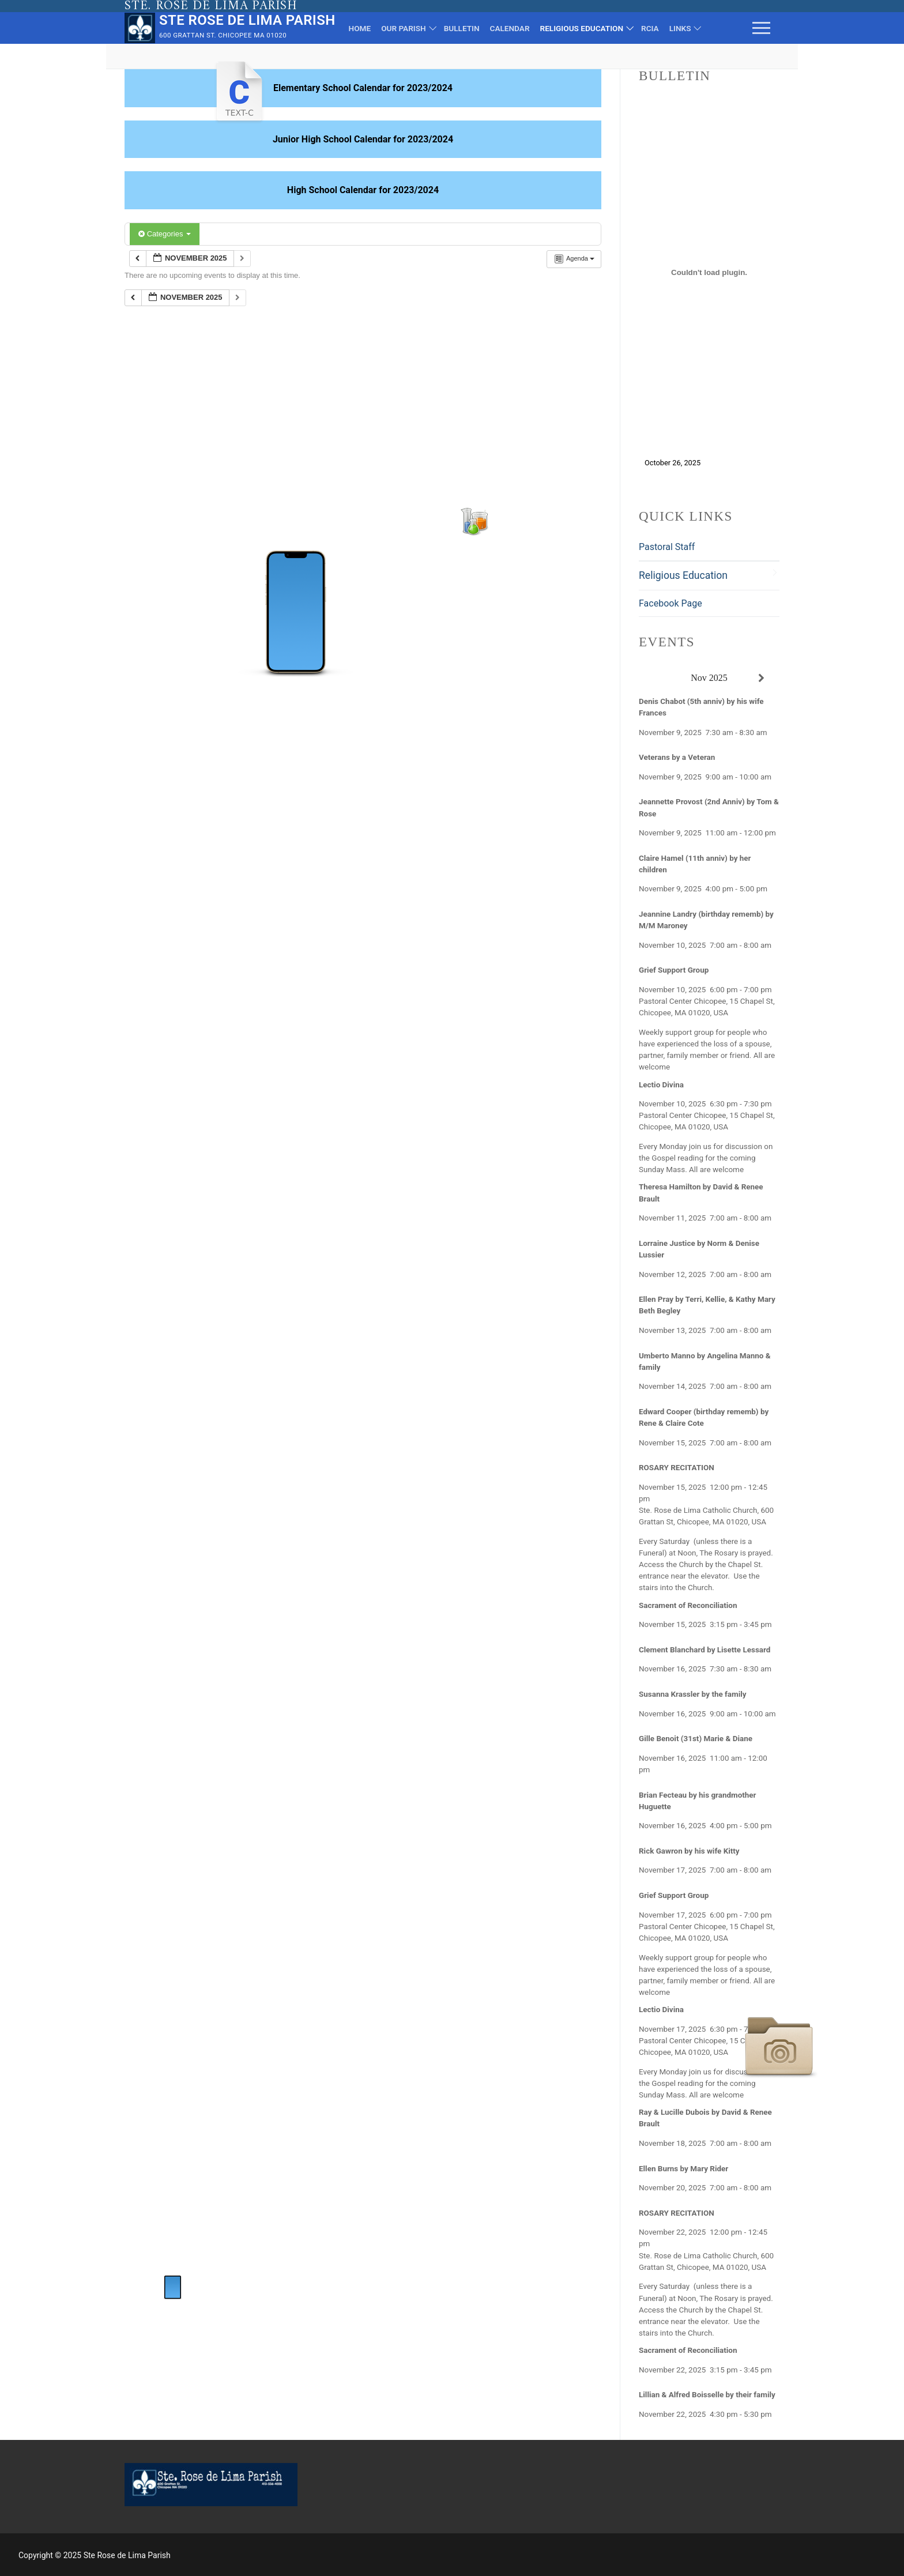  What do you see at coordinates (172, 2287) in the screenshot?
I see `iPad Air M2 device icon` at bounding box center [172, 2287].